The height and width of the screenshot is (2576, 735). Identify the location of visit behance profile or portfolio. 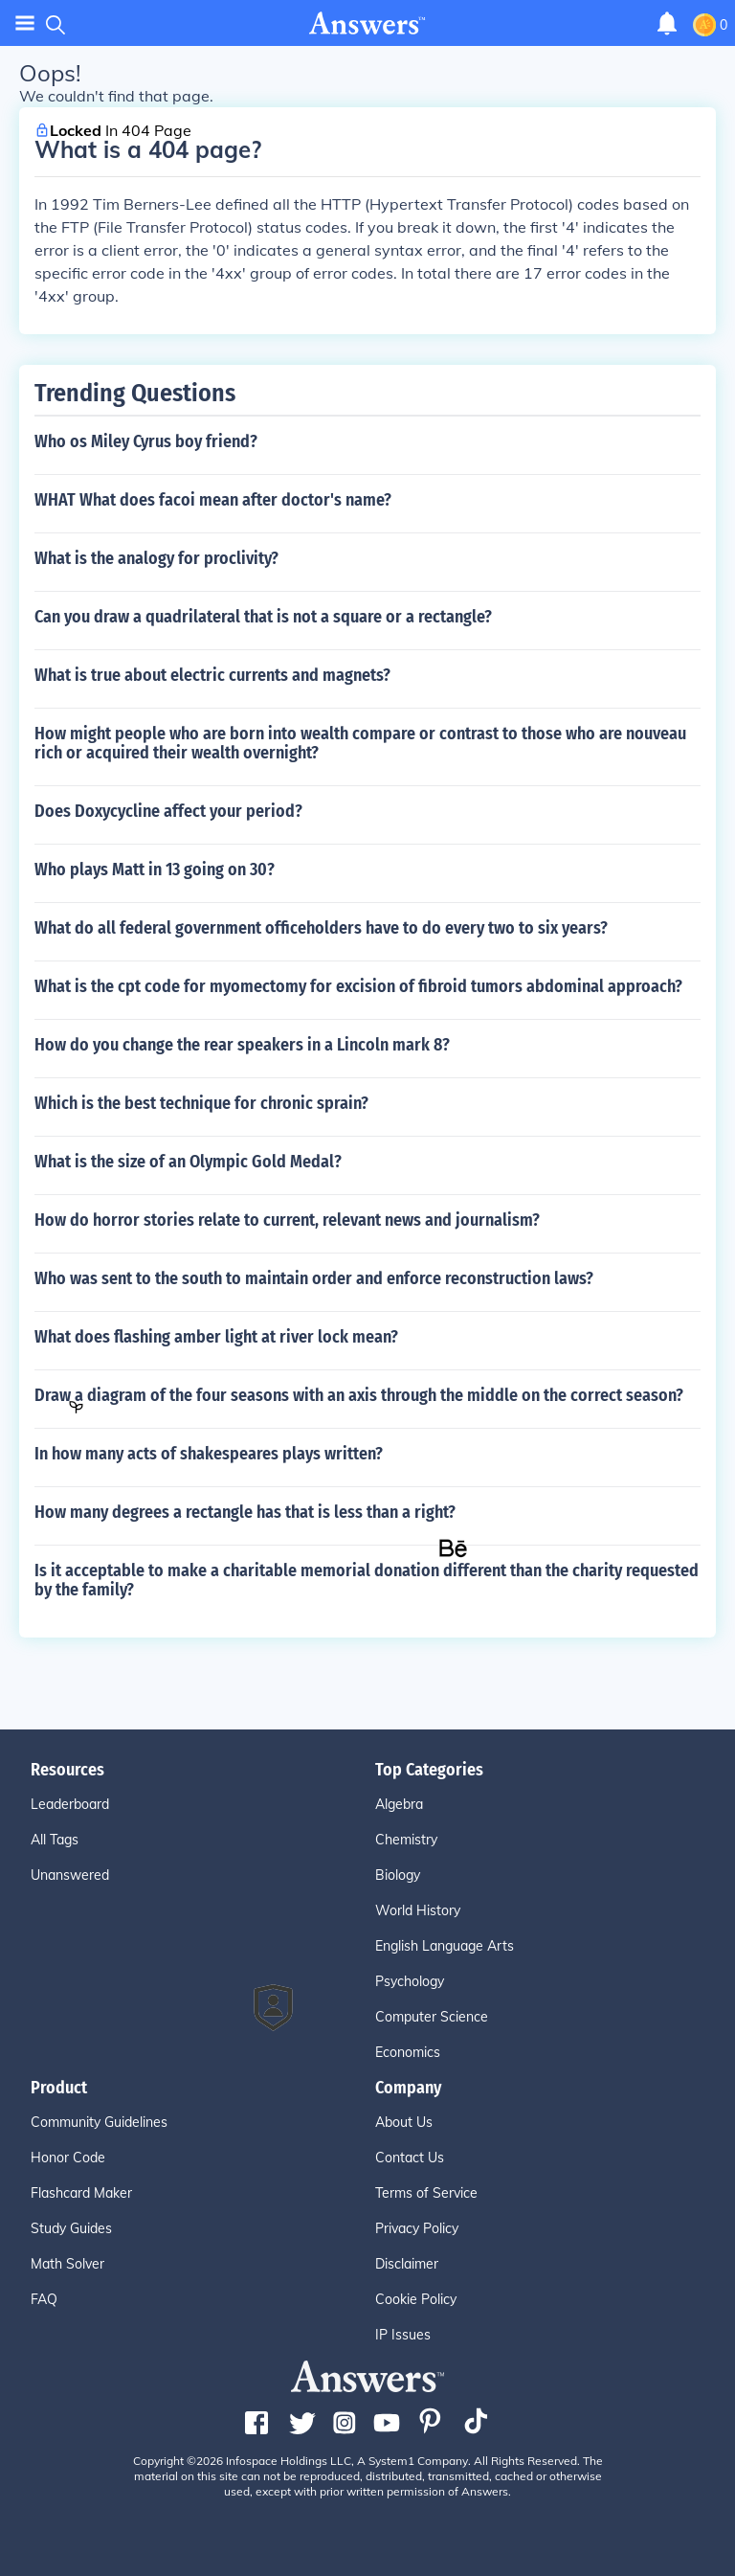
(453, 1548).